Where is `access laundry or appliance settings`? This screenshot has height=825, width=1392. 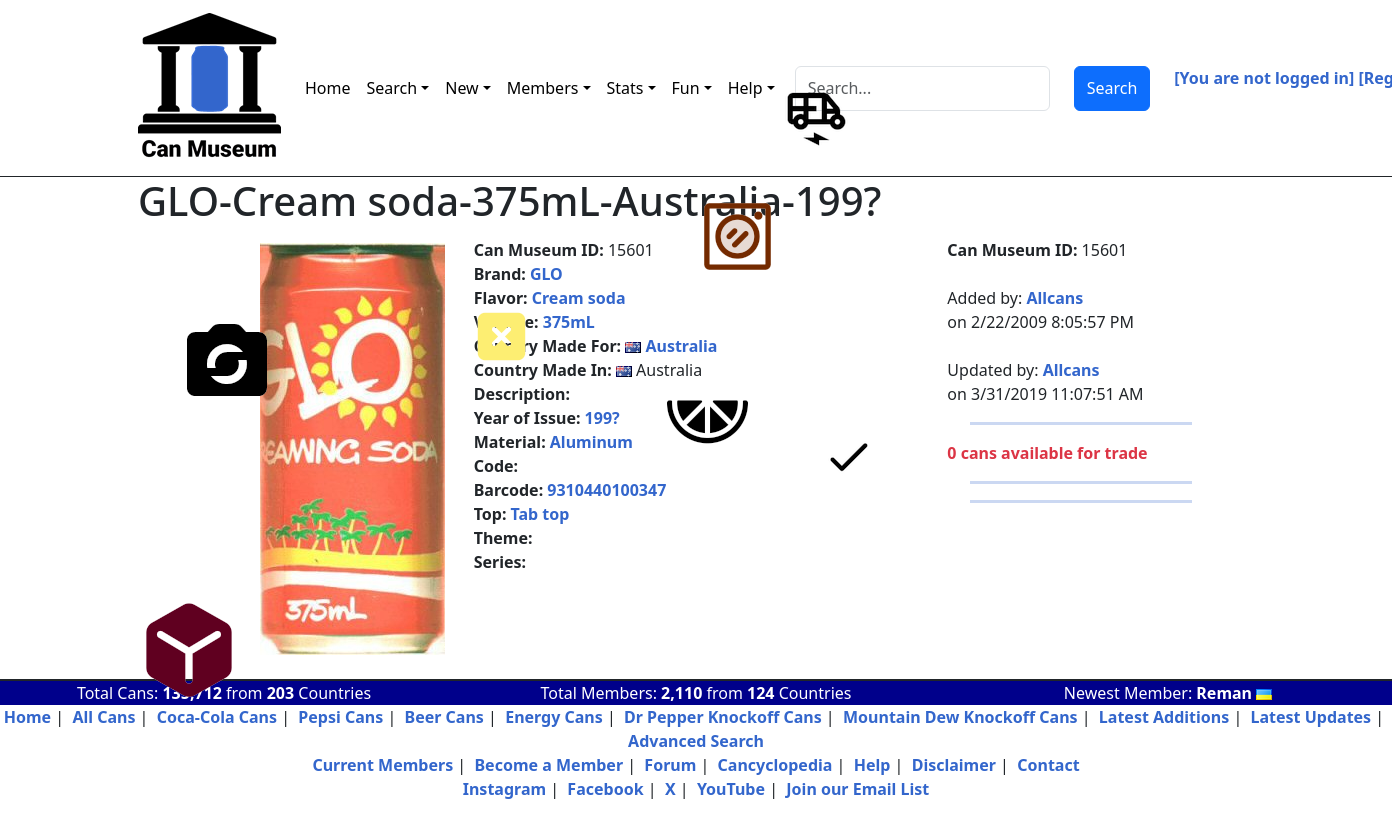 access laundry or appliance settings is located at coordinates (737, 236).